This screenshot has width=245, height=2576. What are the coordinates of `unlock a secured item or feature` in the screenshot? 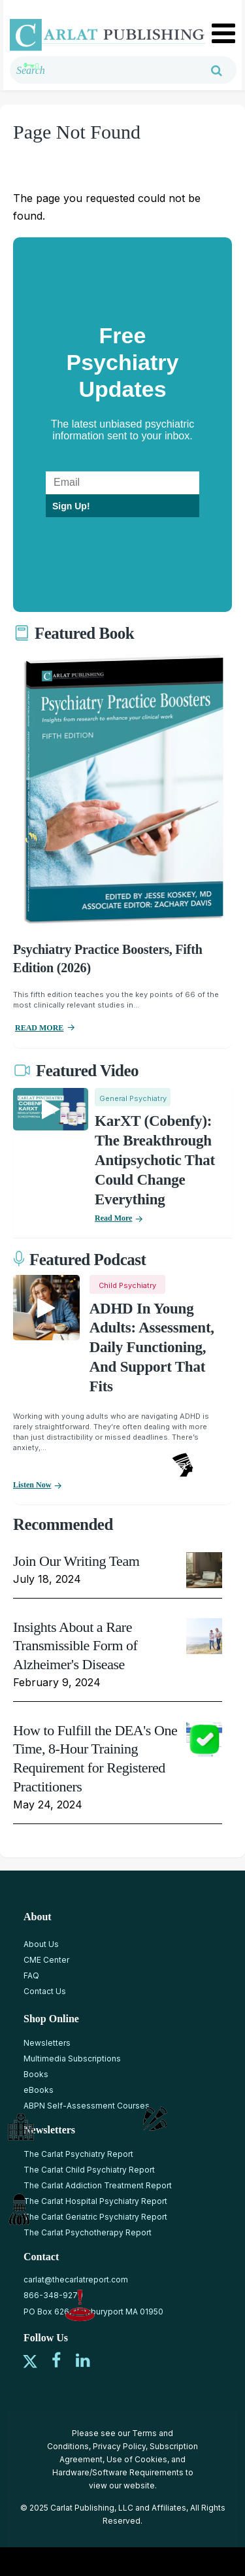 It's located at (31, 66).